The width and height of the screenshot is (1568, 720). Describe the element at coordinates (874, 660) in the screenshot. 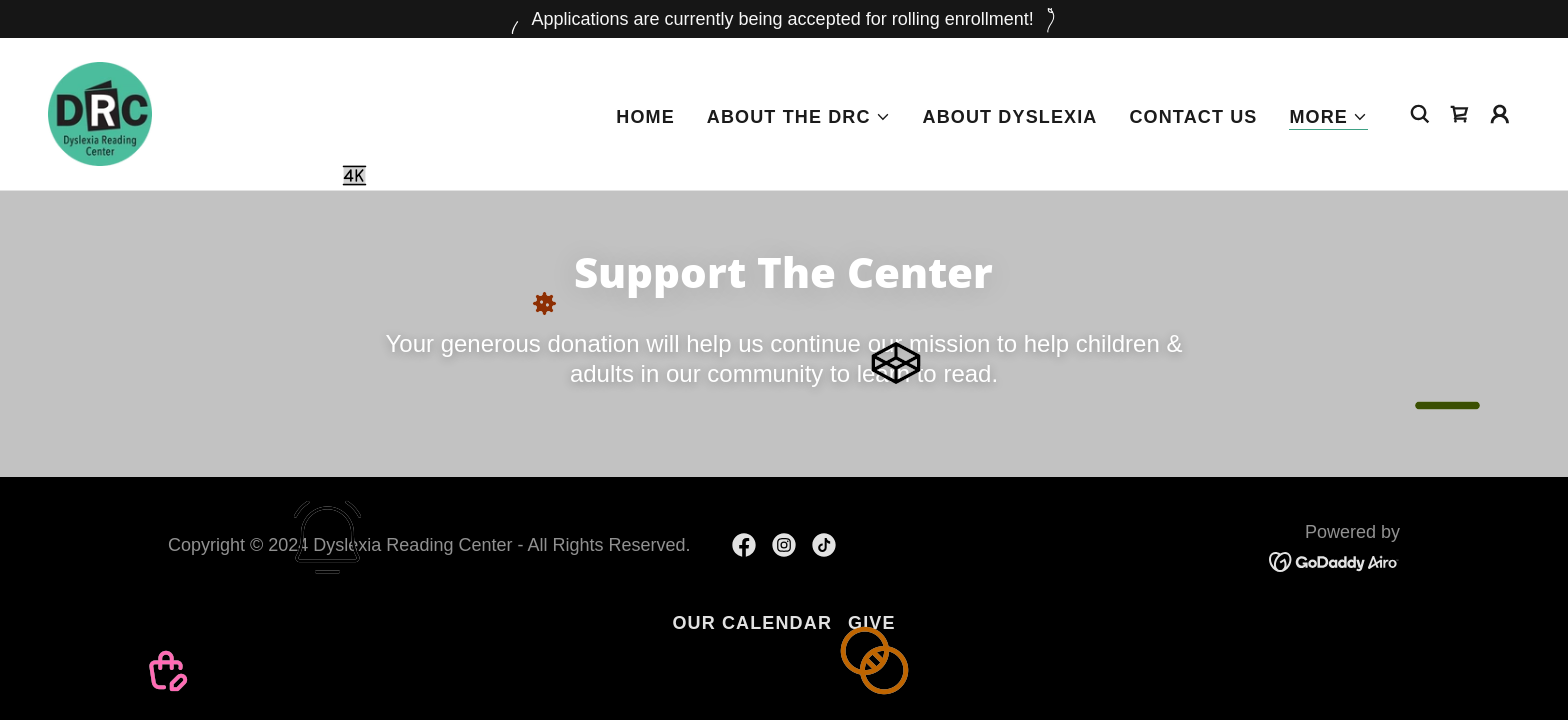

I see `apply intersection operation to selected shapes` at that location.